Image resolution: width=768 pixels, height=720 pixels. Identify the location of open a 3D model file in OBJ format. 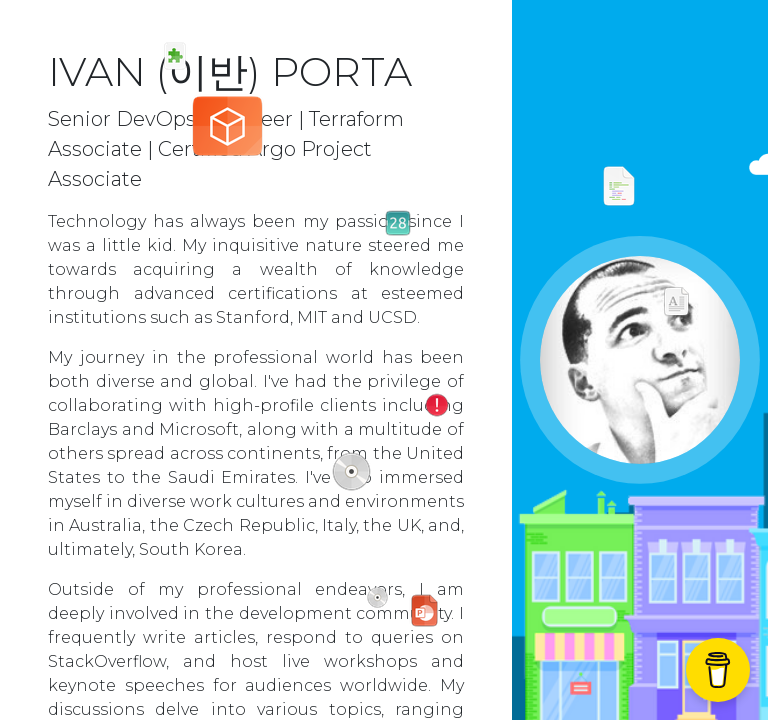
(227, 123).